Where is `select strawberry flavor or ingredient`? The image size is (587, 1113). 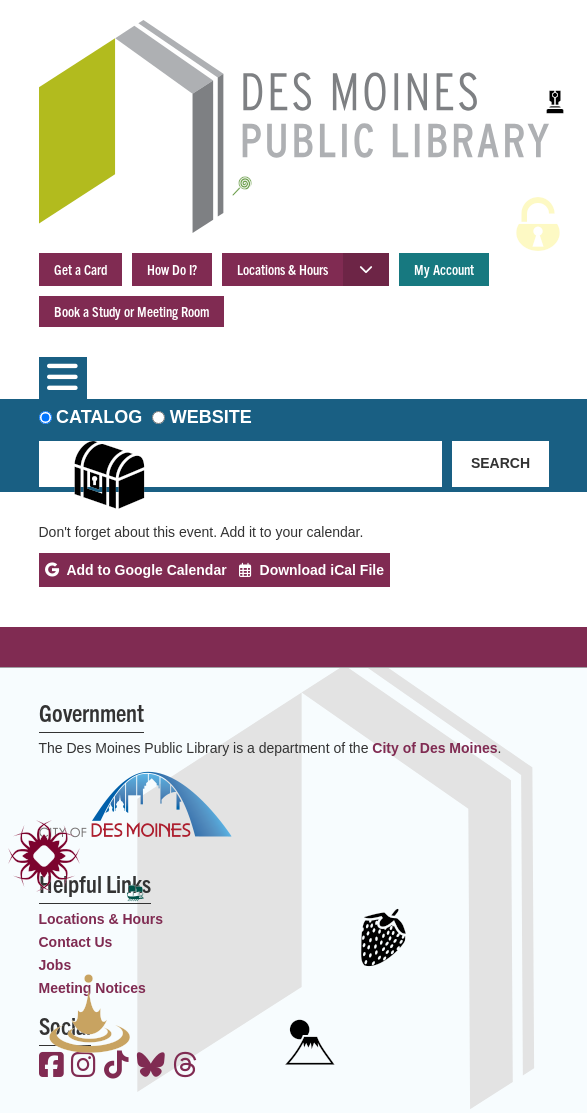
select strawberry flavor or ingredient is located at coordinates (383, 937).